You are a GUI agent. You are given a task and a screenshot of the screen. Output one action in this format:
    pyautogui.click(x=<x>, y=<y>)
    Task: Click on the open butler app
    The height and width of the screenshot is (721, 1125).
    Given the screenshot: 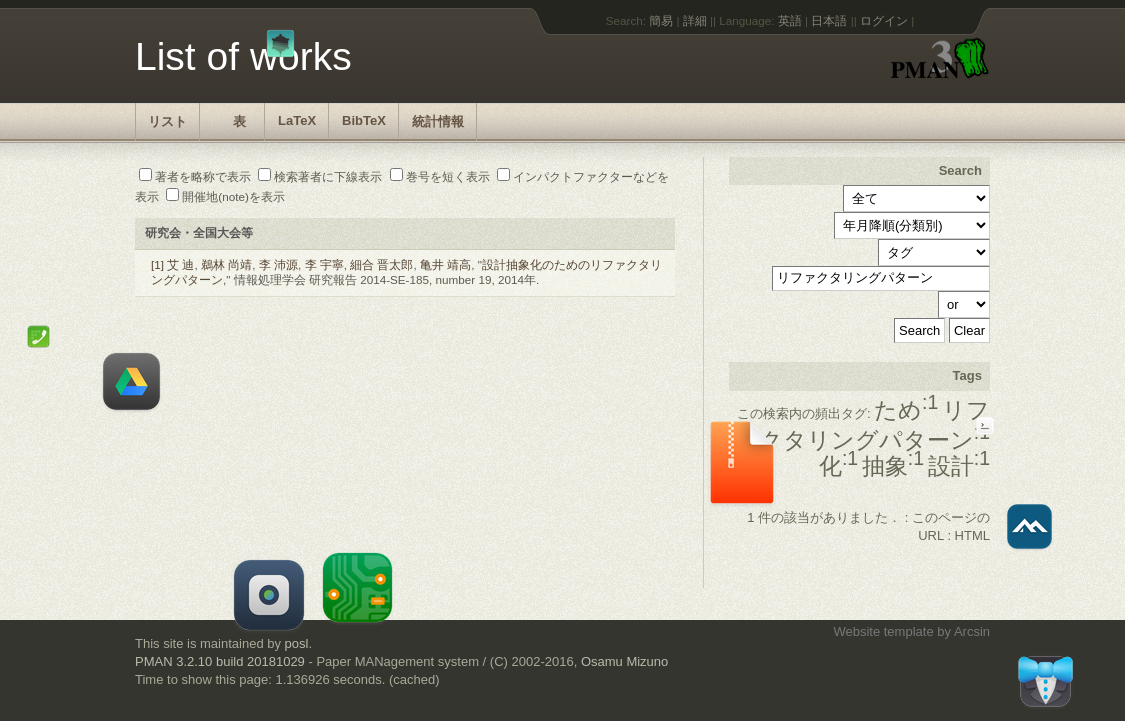 What is the action you would take?
    pyautogui.click(x=1045, y=681)
    